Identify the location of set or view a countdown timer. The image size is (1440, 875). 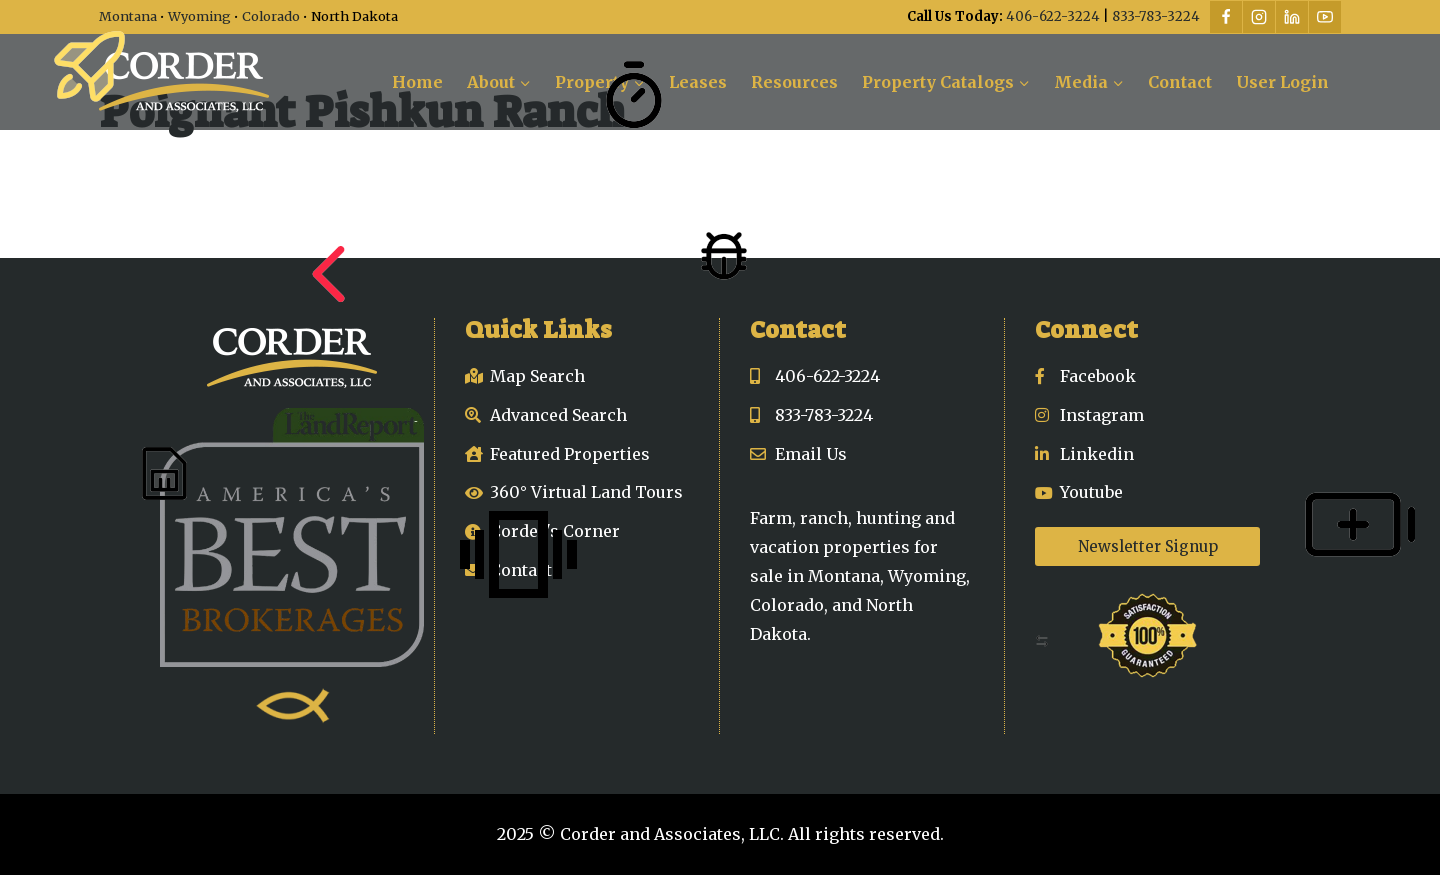
(634, 97).